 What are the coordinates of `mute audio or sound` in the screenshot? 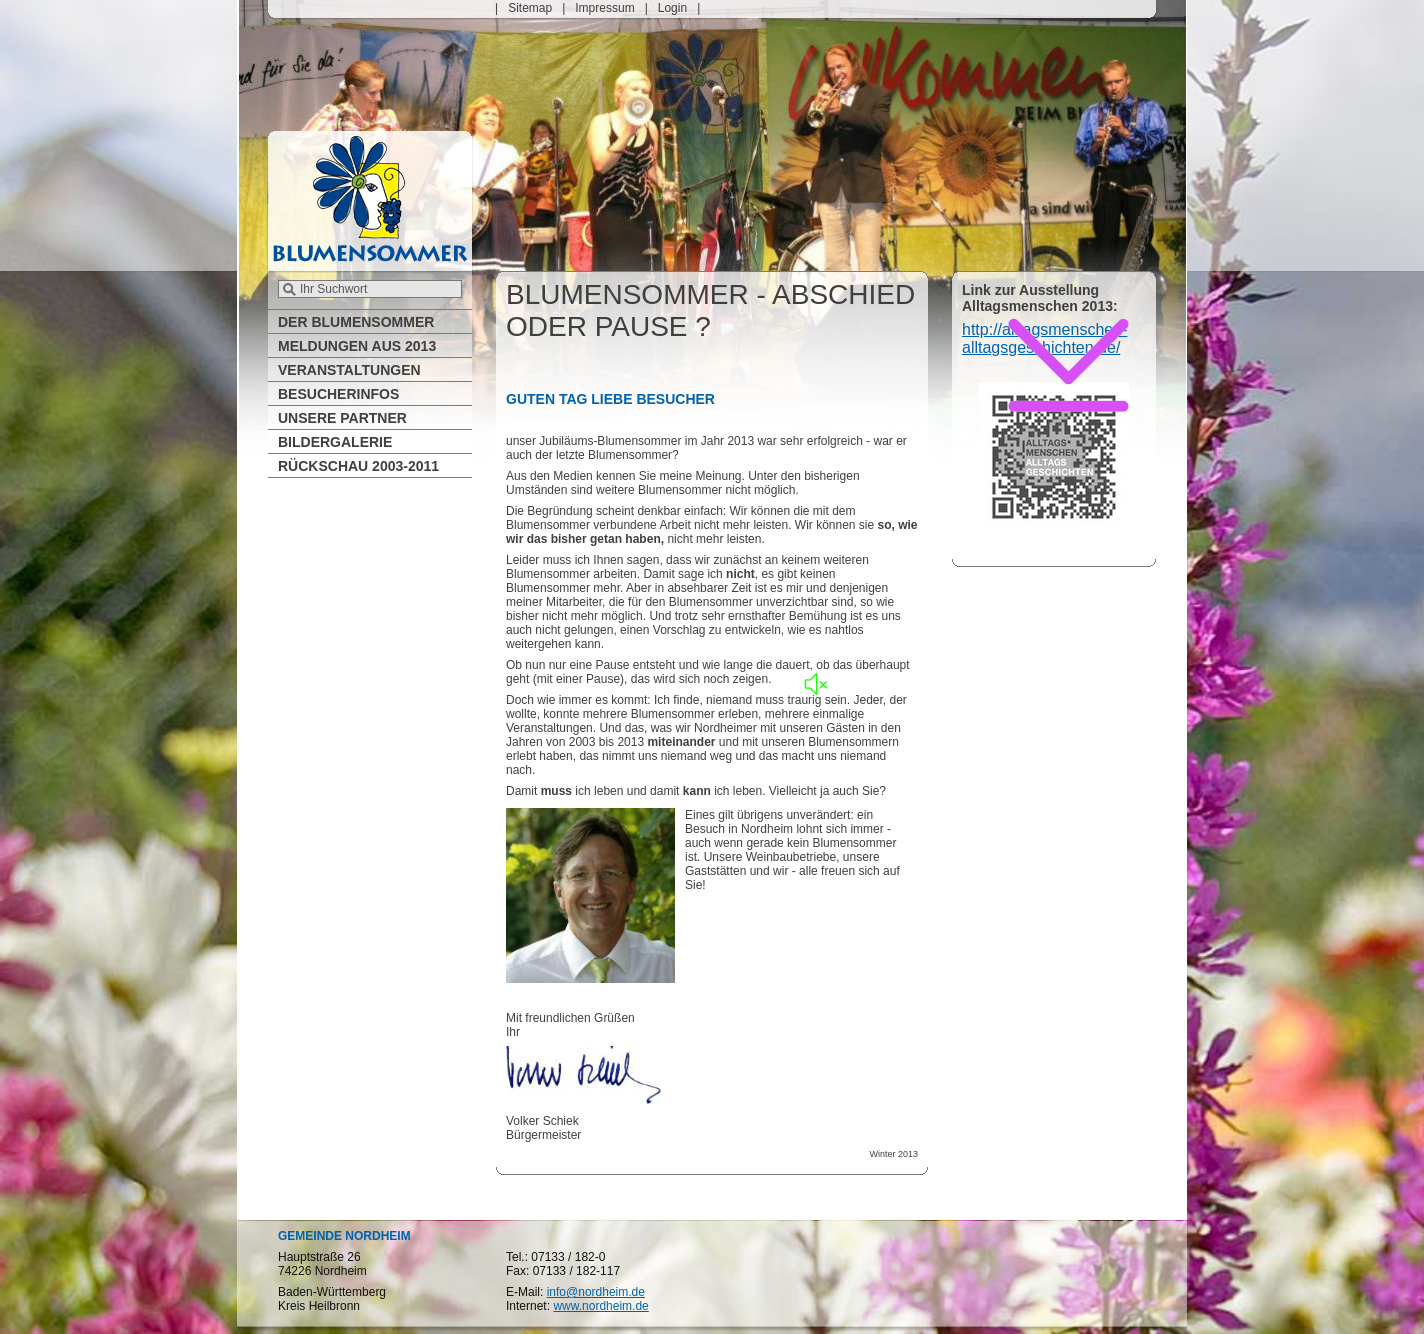 It's located at (816, 684).